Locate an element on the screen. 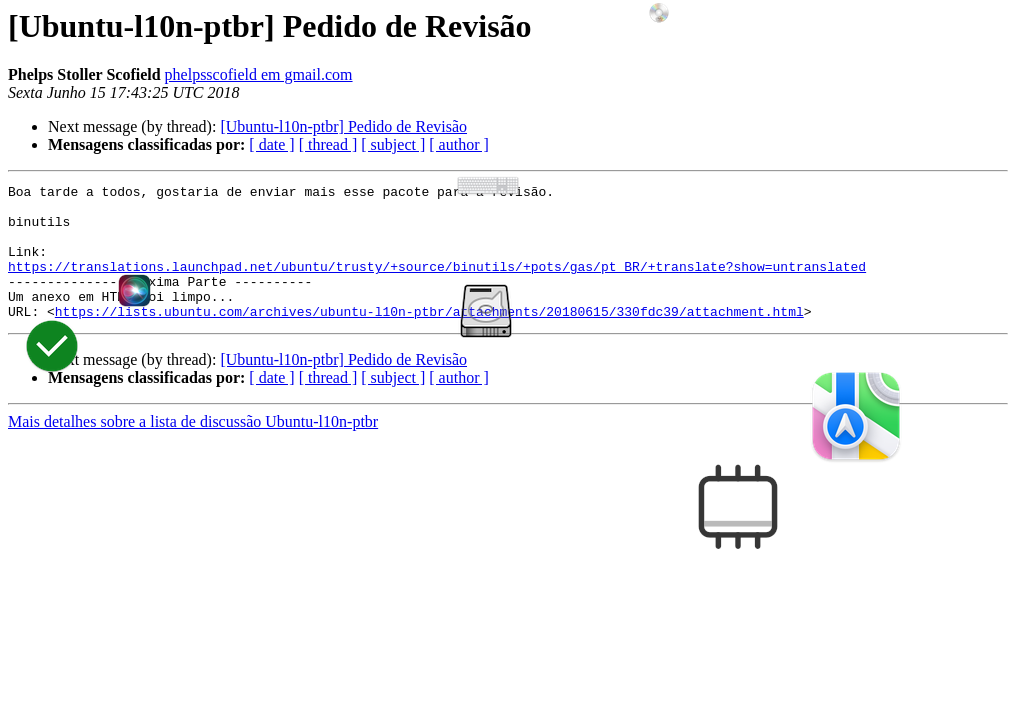 The image size is (1016, 720). view system hardware information is located at coordinates (738, 504).